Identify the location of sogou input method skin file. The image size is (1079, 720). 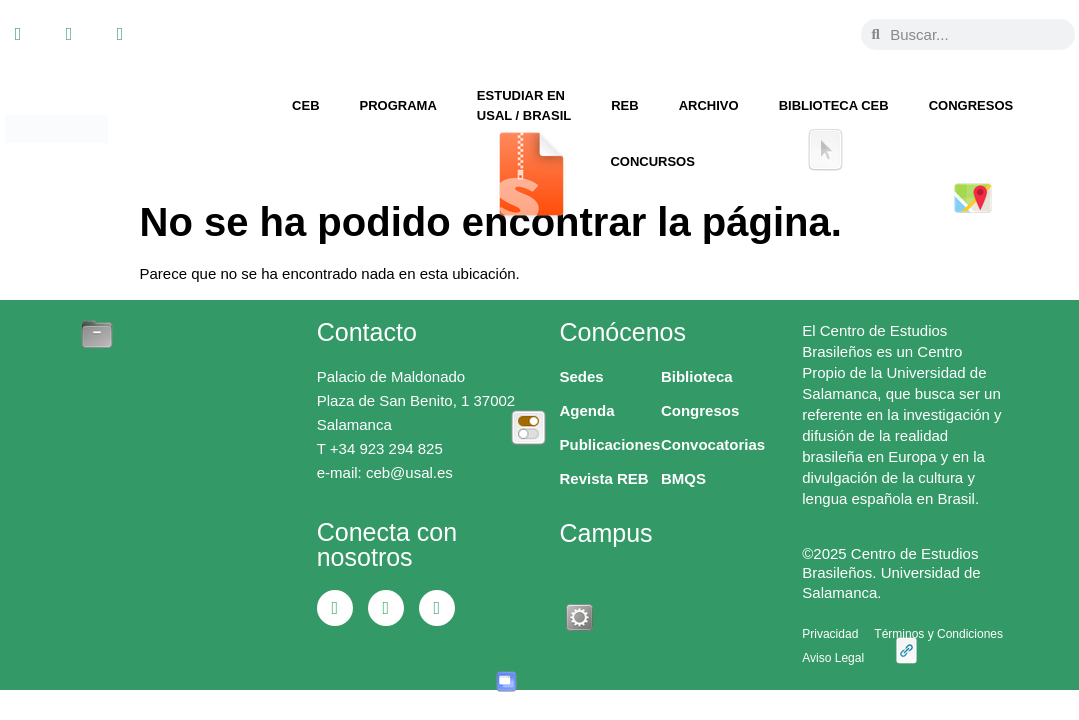
(531, 175).